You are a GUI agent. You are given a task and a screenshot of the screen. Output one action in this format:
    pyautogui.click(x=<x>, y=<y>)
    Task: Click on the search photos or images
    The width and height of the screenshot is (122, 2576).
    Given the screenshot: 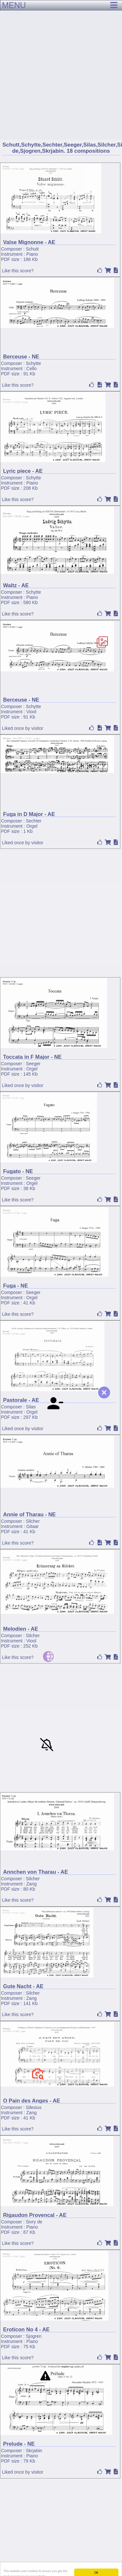 What is the action you would take?
    pyautogui.click(x=37, y=2073)
    